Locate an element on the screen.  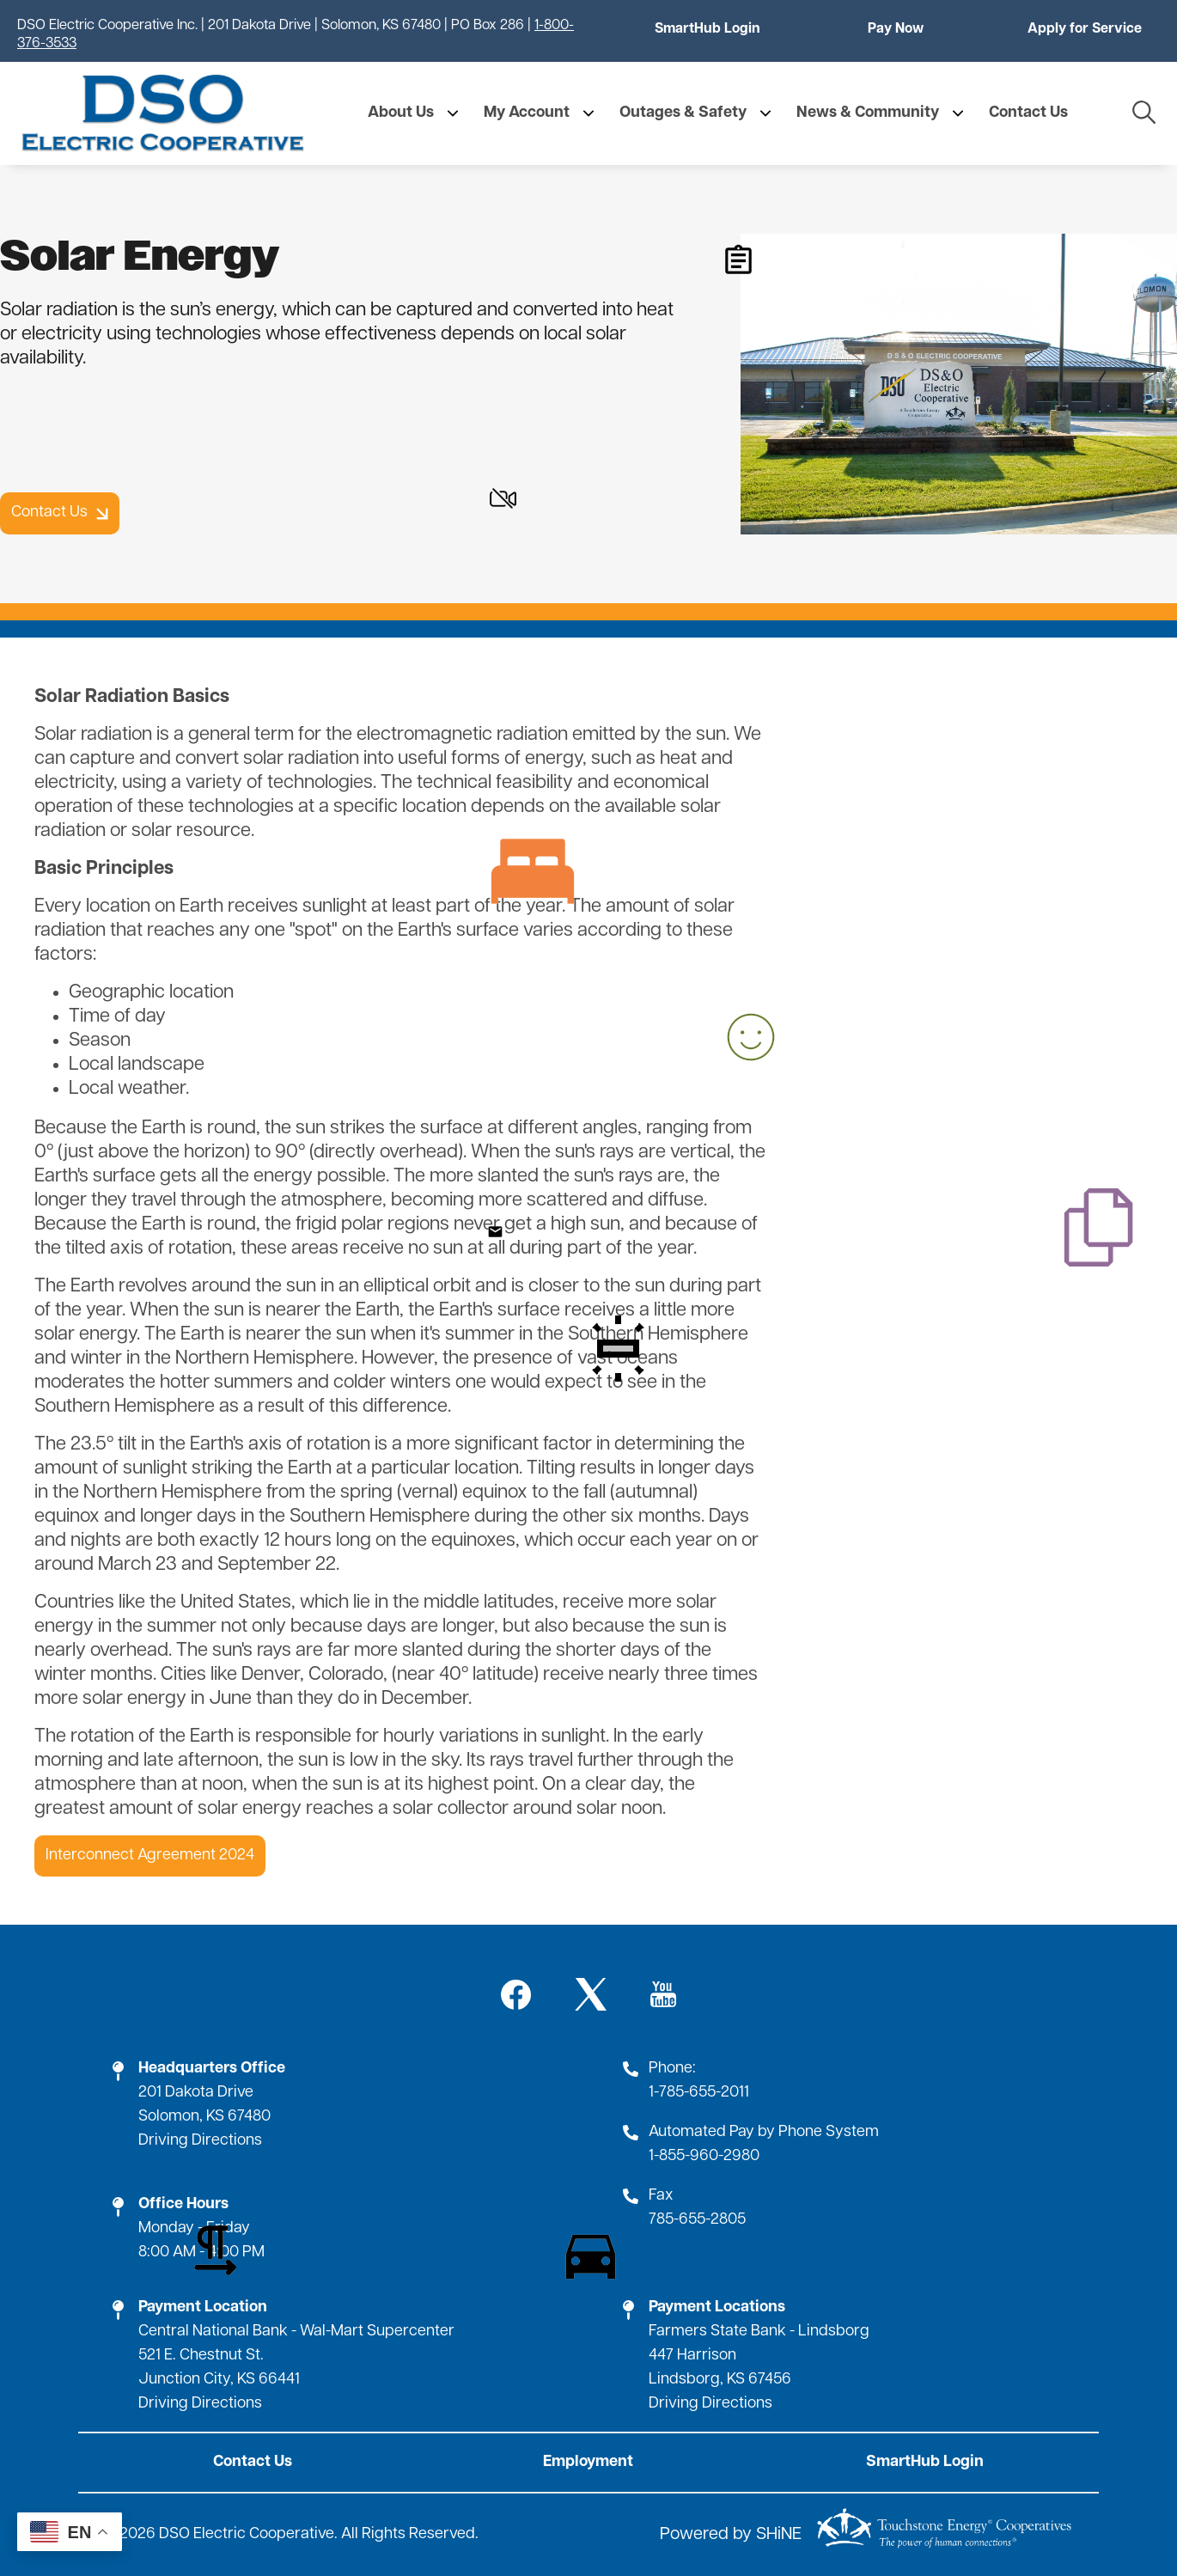
set text direction to left-to-right is located at coordinates (215, 2249).